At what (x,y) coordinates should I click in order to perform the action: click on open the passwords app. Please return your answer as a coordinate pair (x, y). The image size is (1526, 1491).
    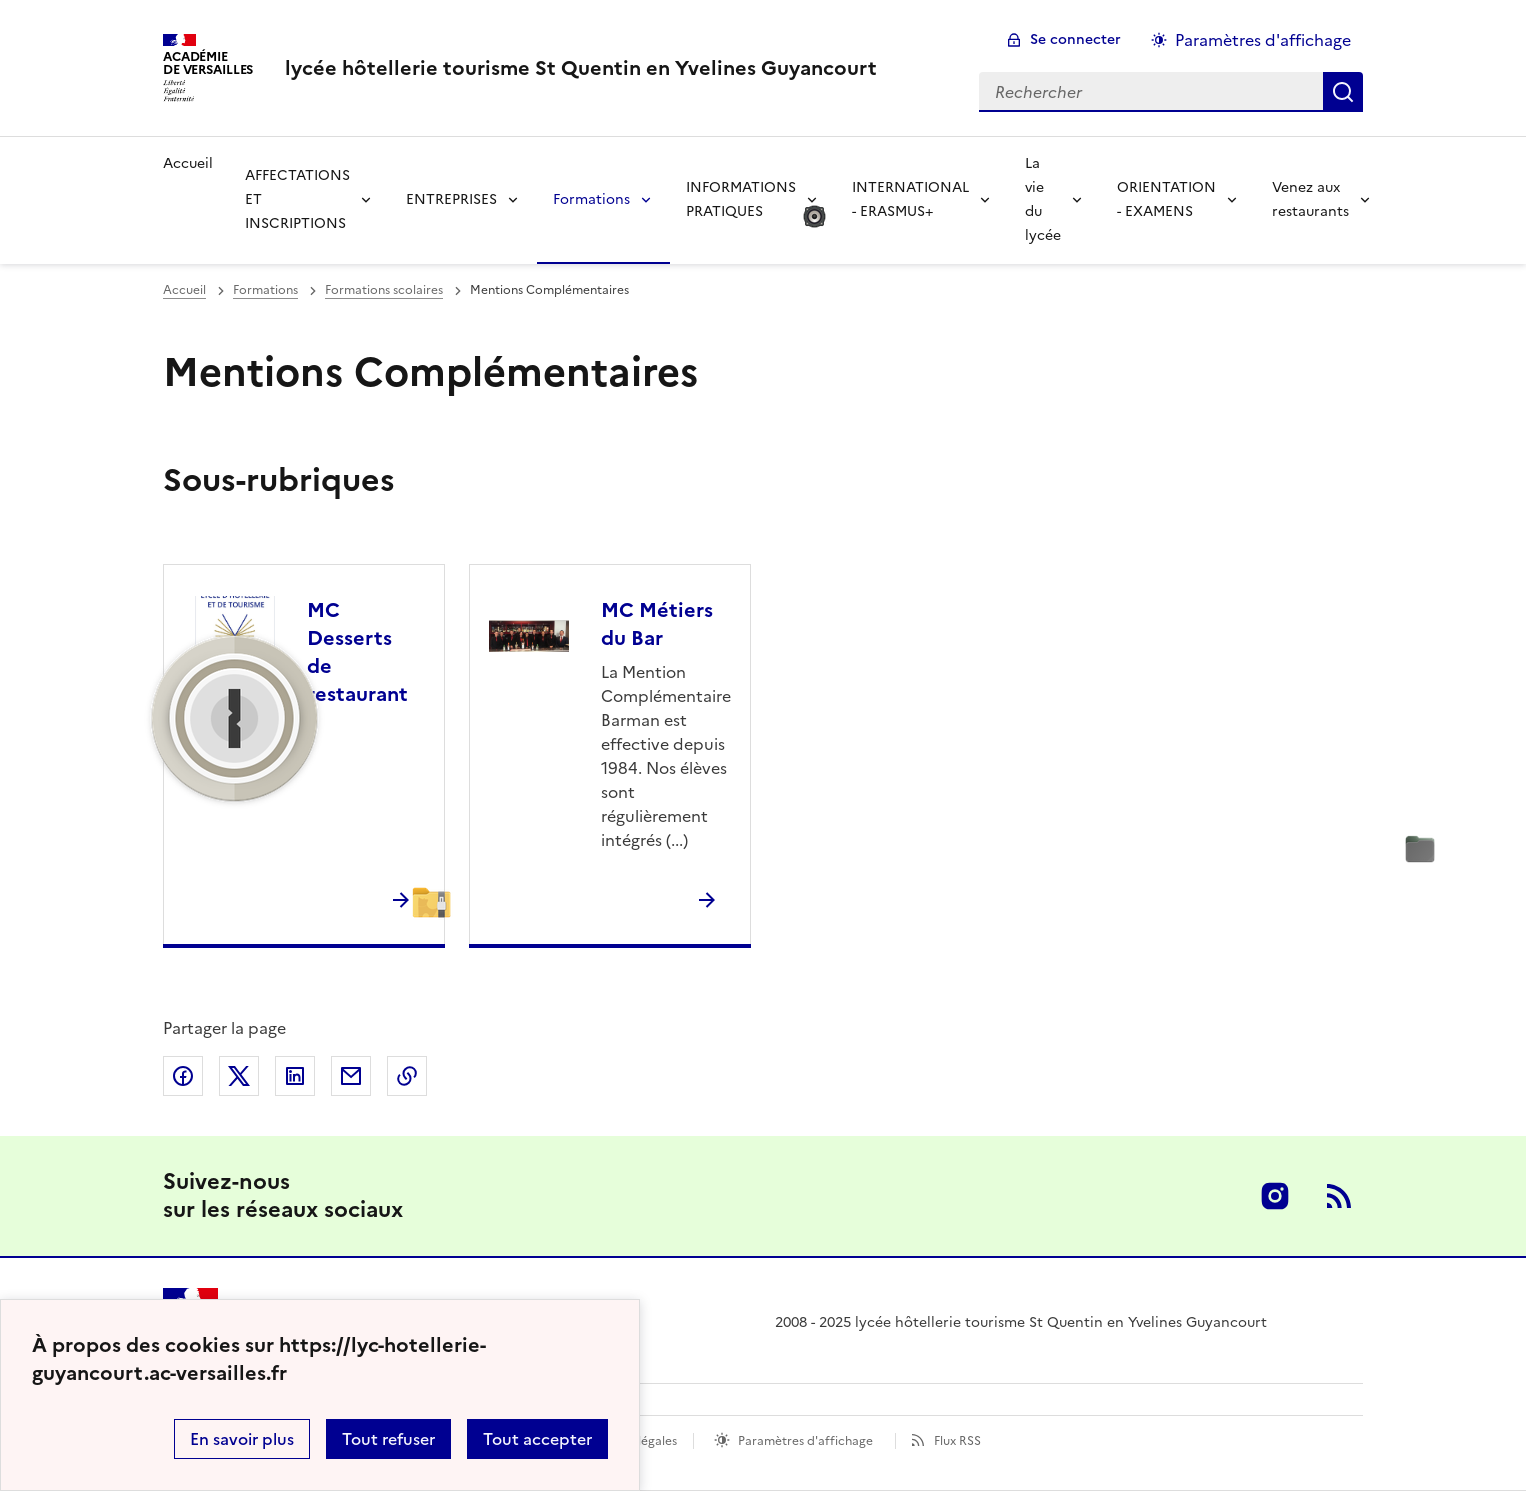
    Looking at the image, I should click on (234, 718).